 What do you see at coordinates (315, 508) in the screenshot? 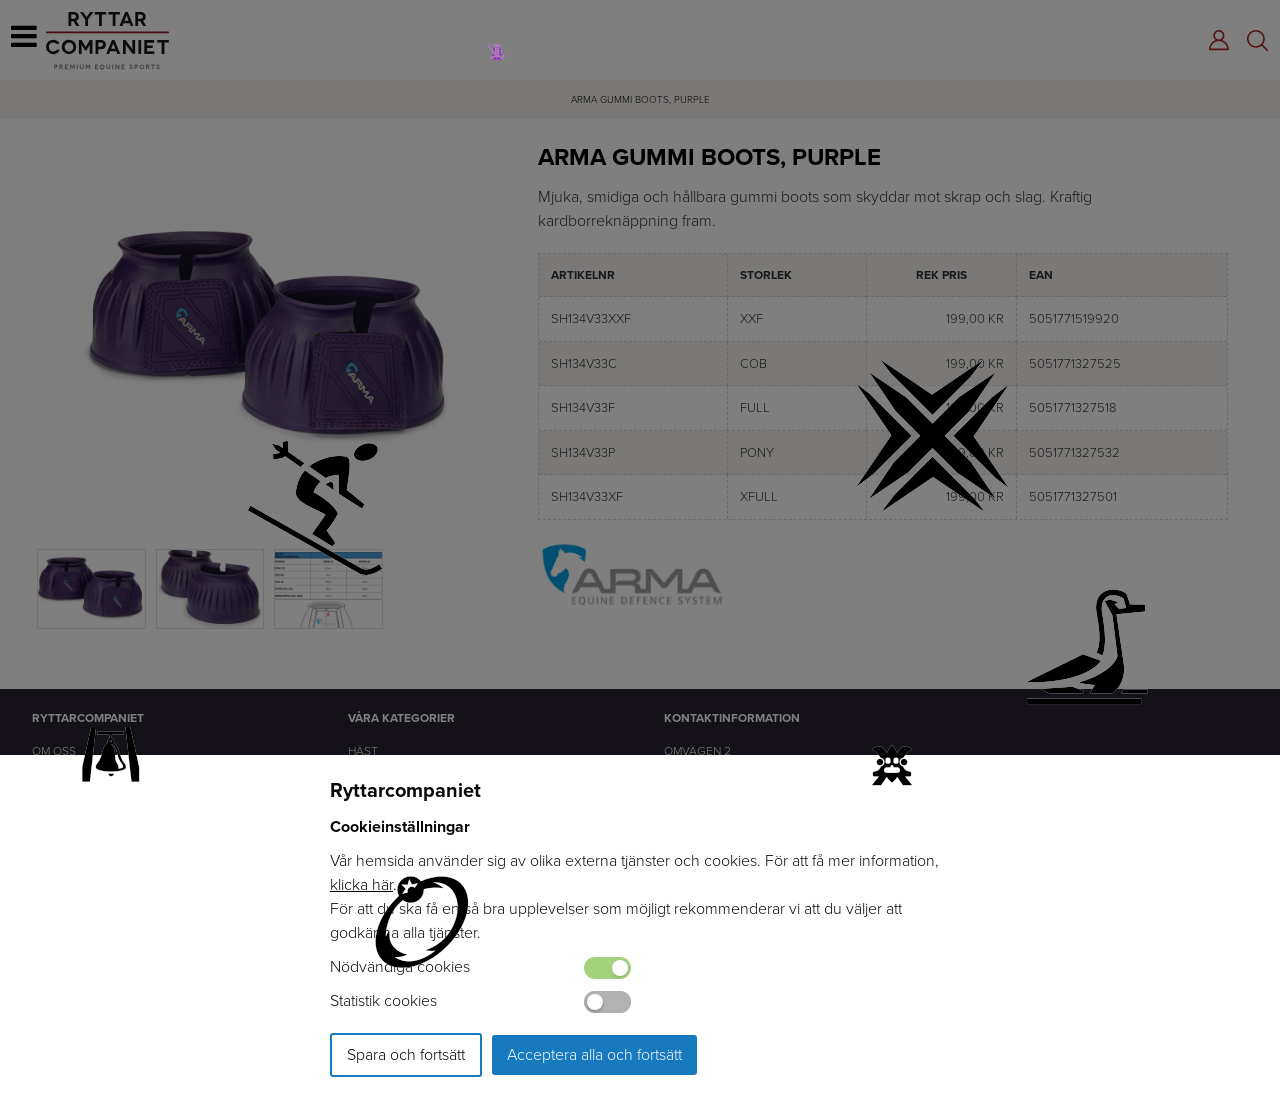
I see `access skiing or winter sports activities` at bounding box center [315, 508].